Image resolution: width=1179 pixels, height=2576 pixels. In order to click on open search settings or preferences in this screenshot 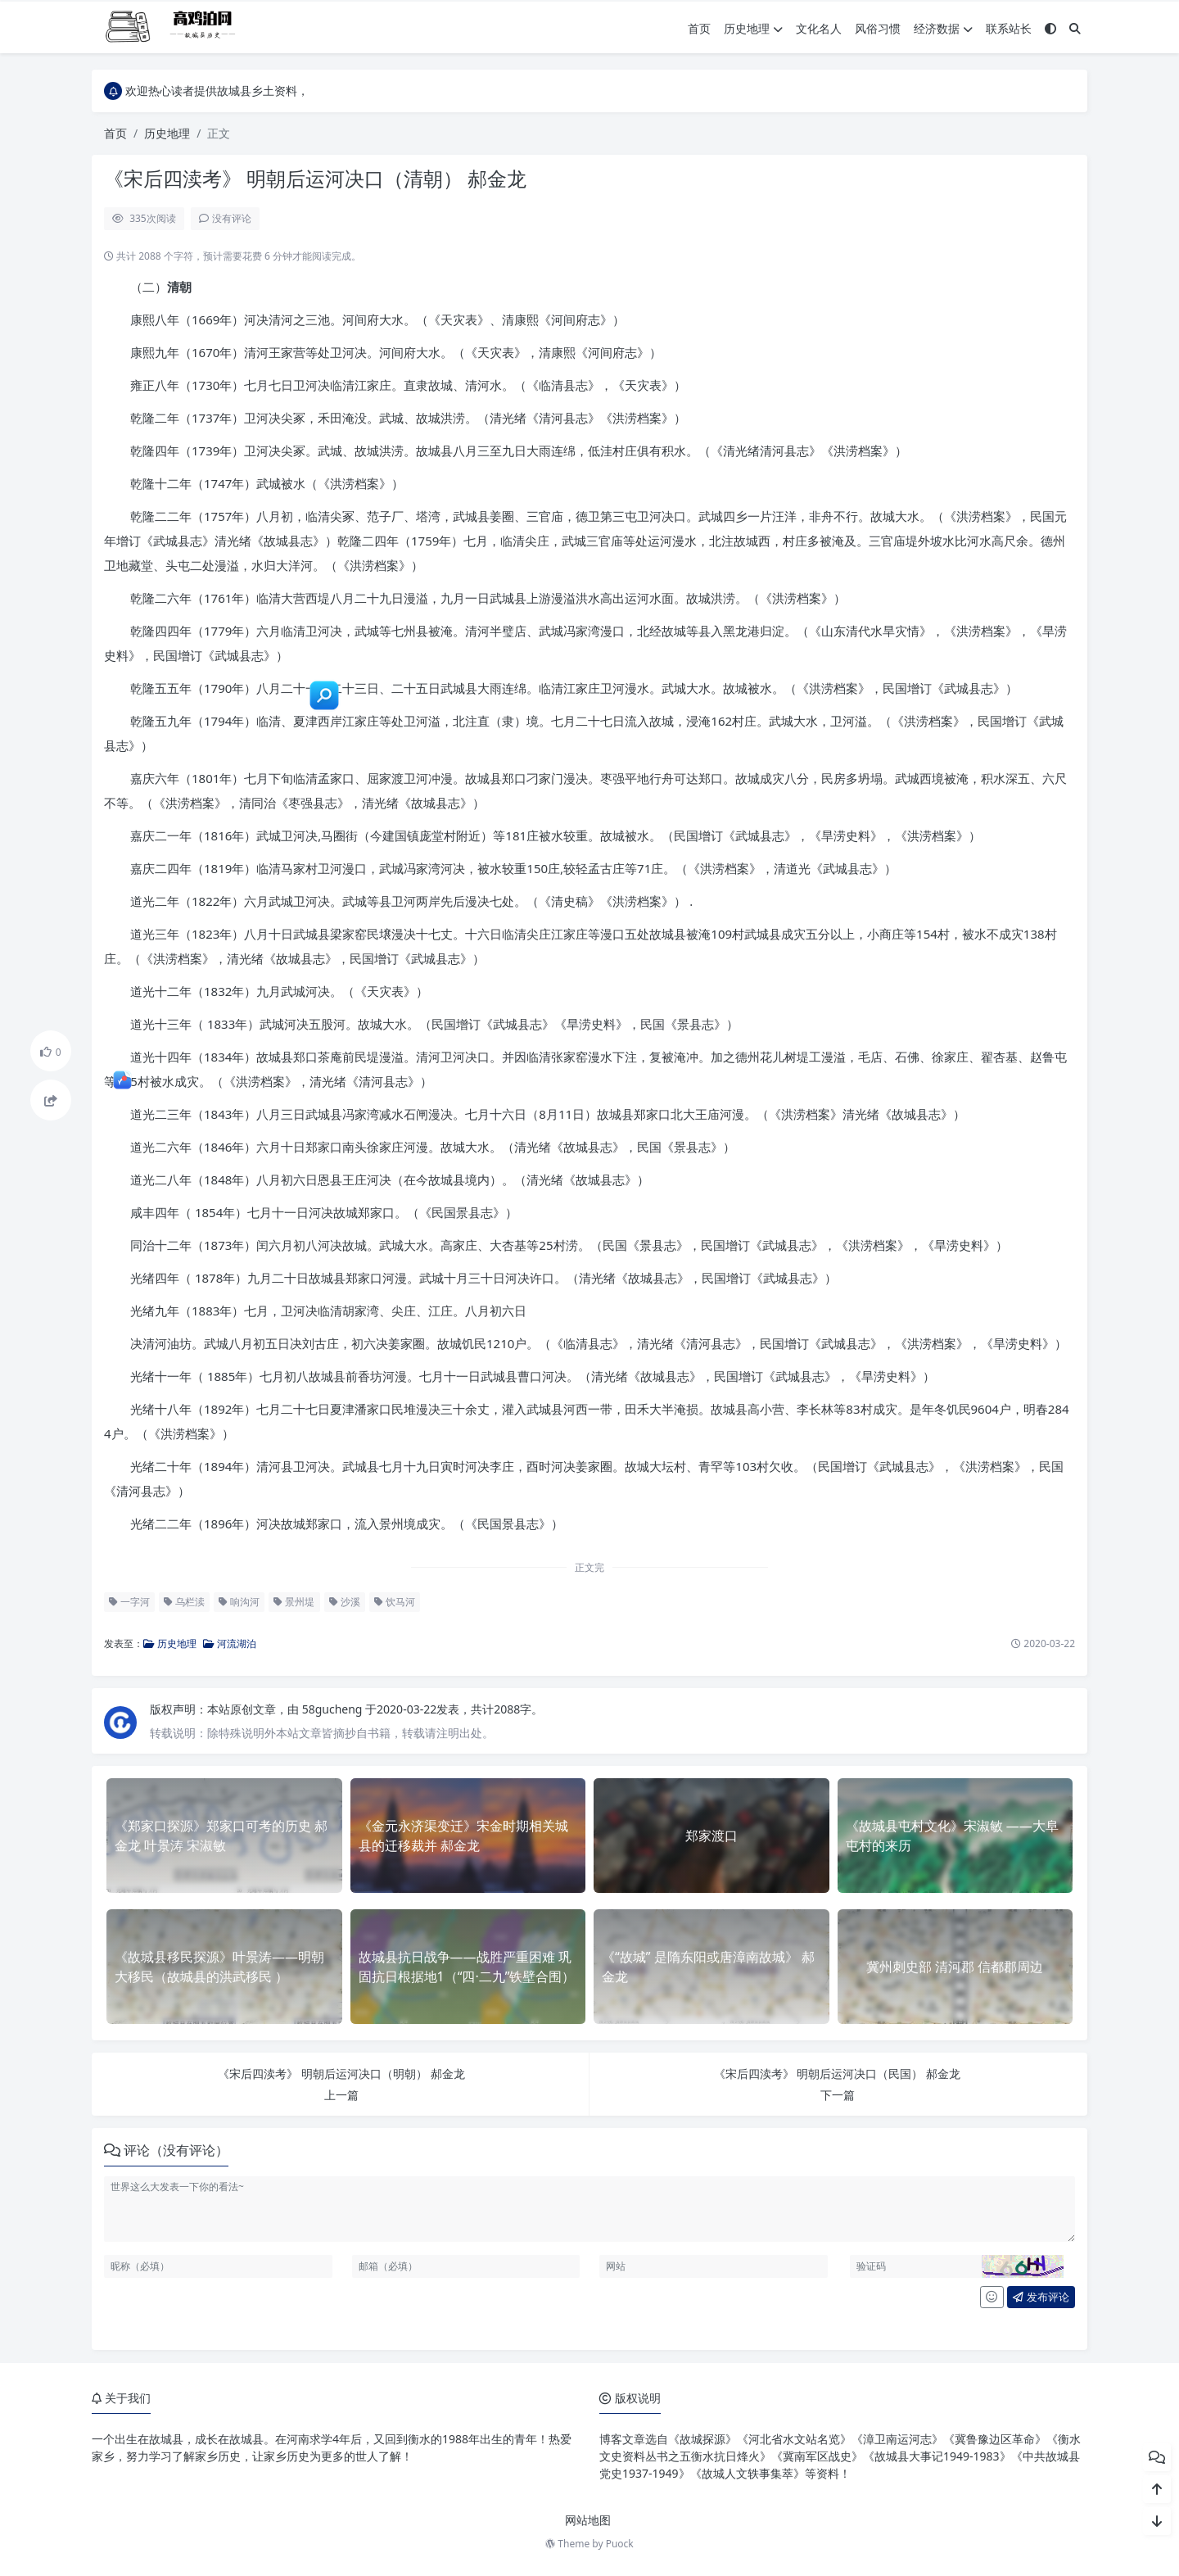, I will do `click(324, 695)`.